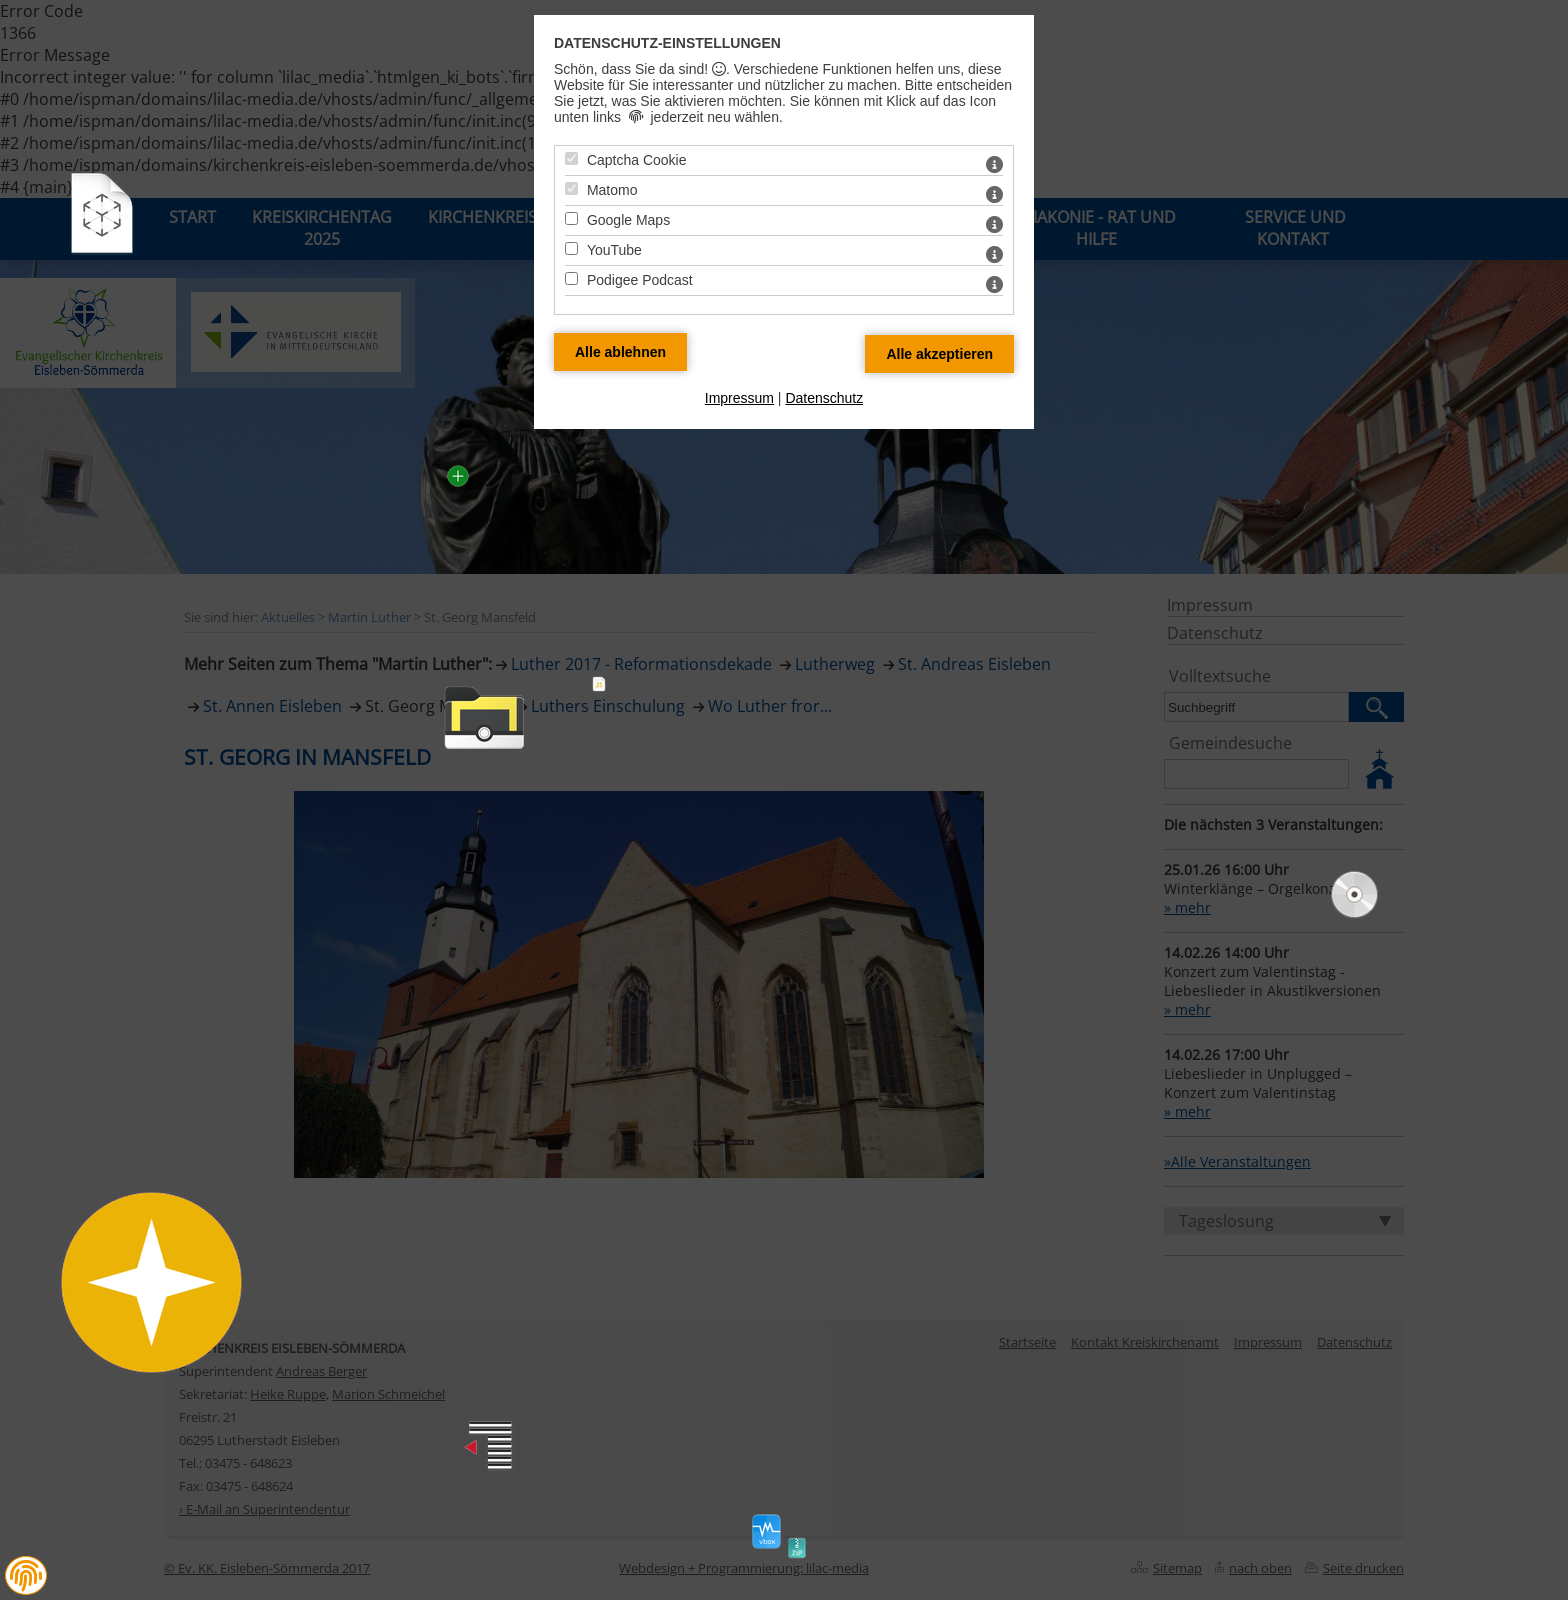  Describe the element at coordinates (151, 1282) in the screenshot. I see `trust or authorize a bluetooth device` at that location.